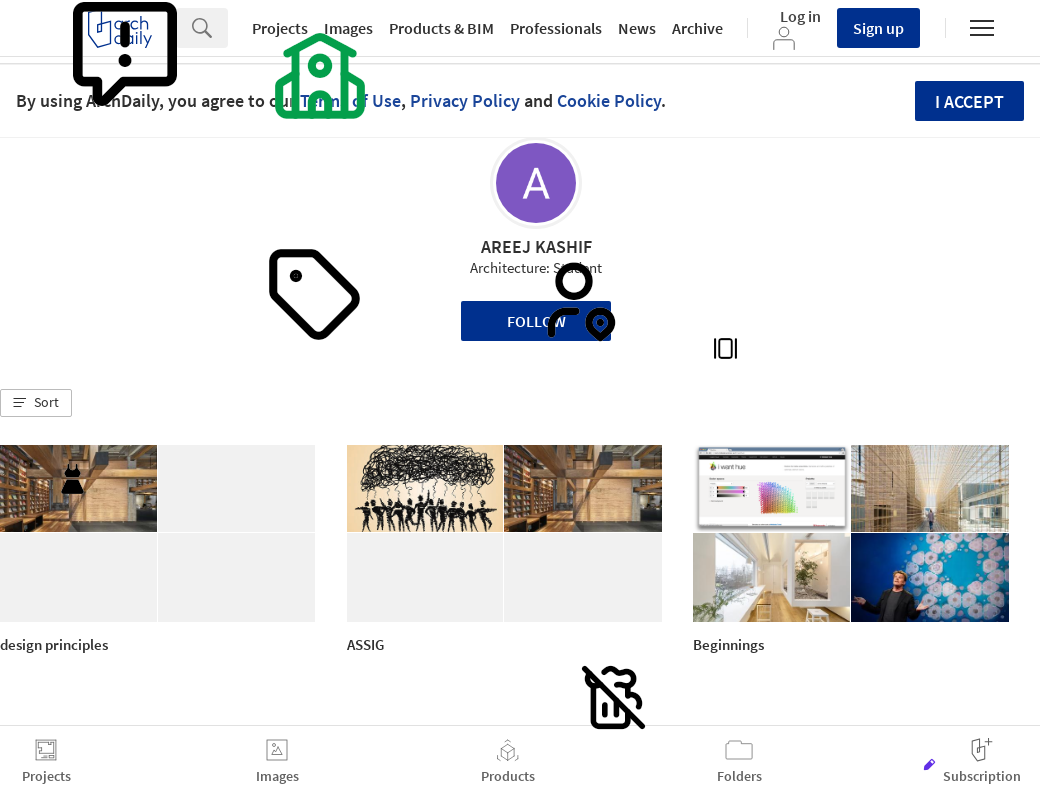  Describe the element at coordinates (72, 480) in the screenshot. I see `browse women's clothing or dresses` at that location.